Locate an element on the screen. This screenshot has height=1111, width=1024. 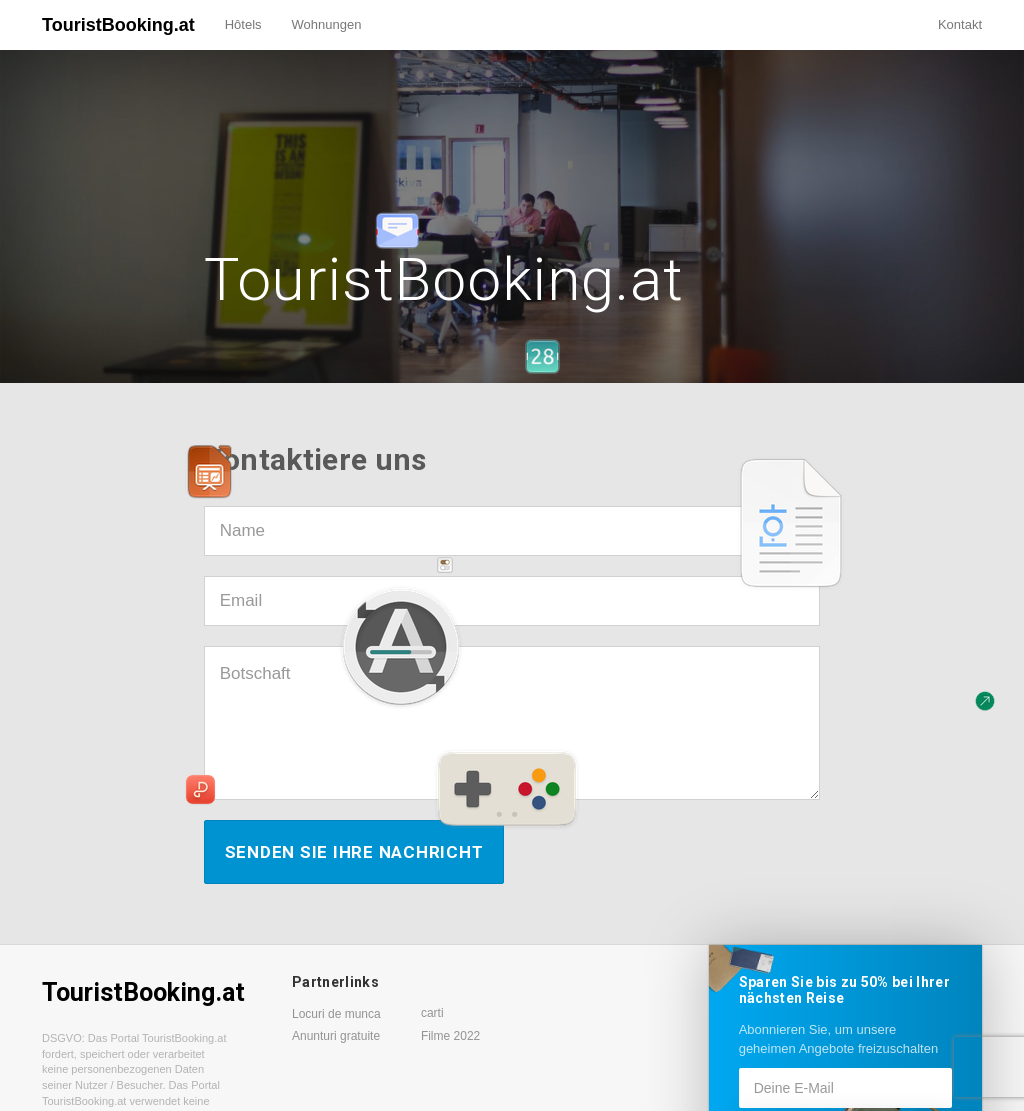
hancom hangul word processor document file is located at coordinates (791, 523).